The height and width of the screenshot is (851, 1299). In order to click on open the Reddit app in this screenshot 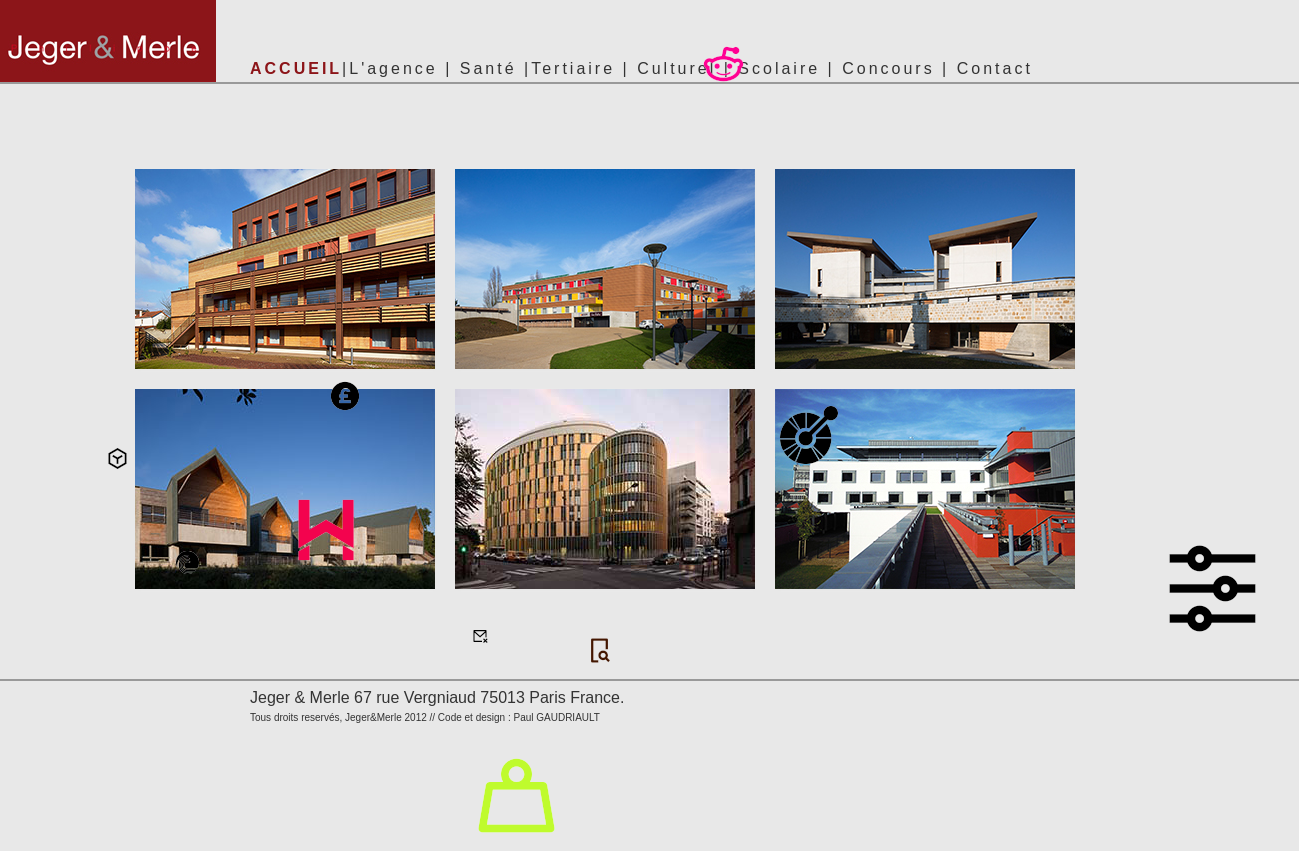, I will do `click(723, 63)`.